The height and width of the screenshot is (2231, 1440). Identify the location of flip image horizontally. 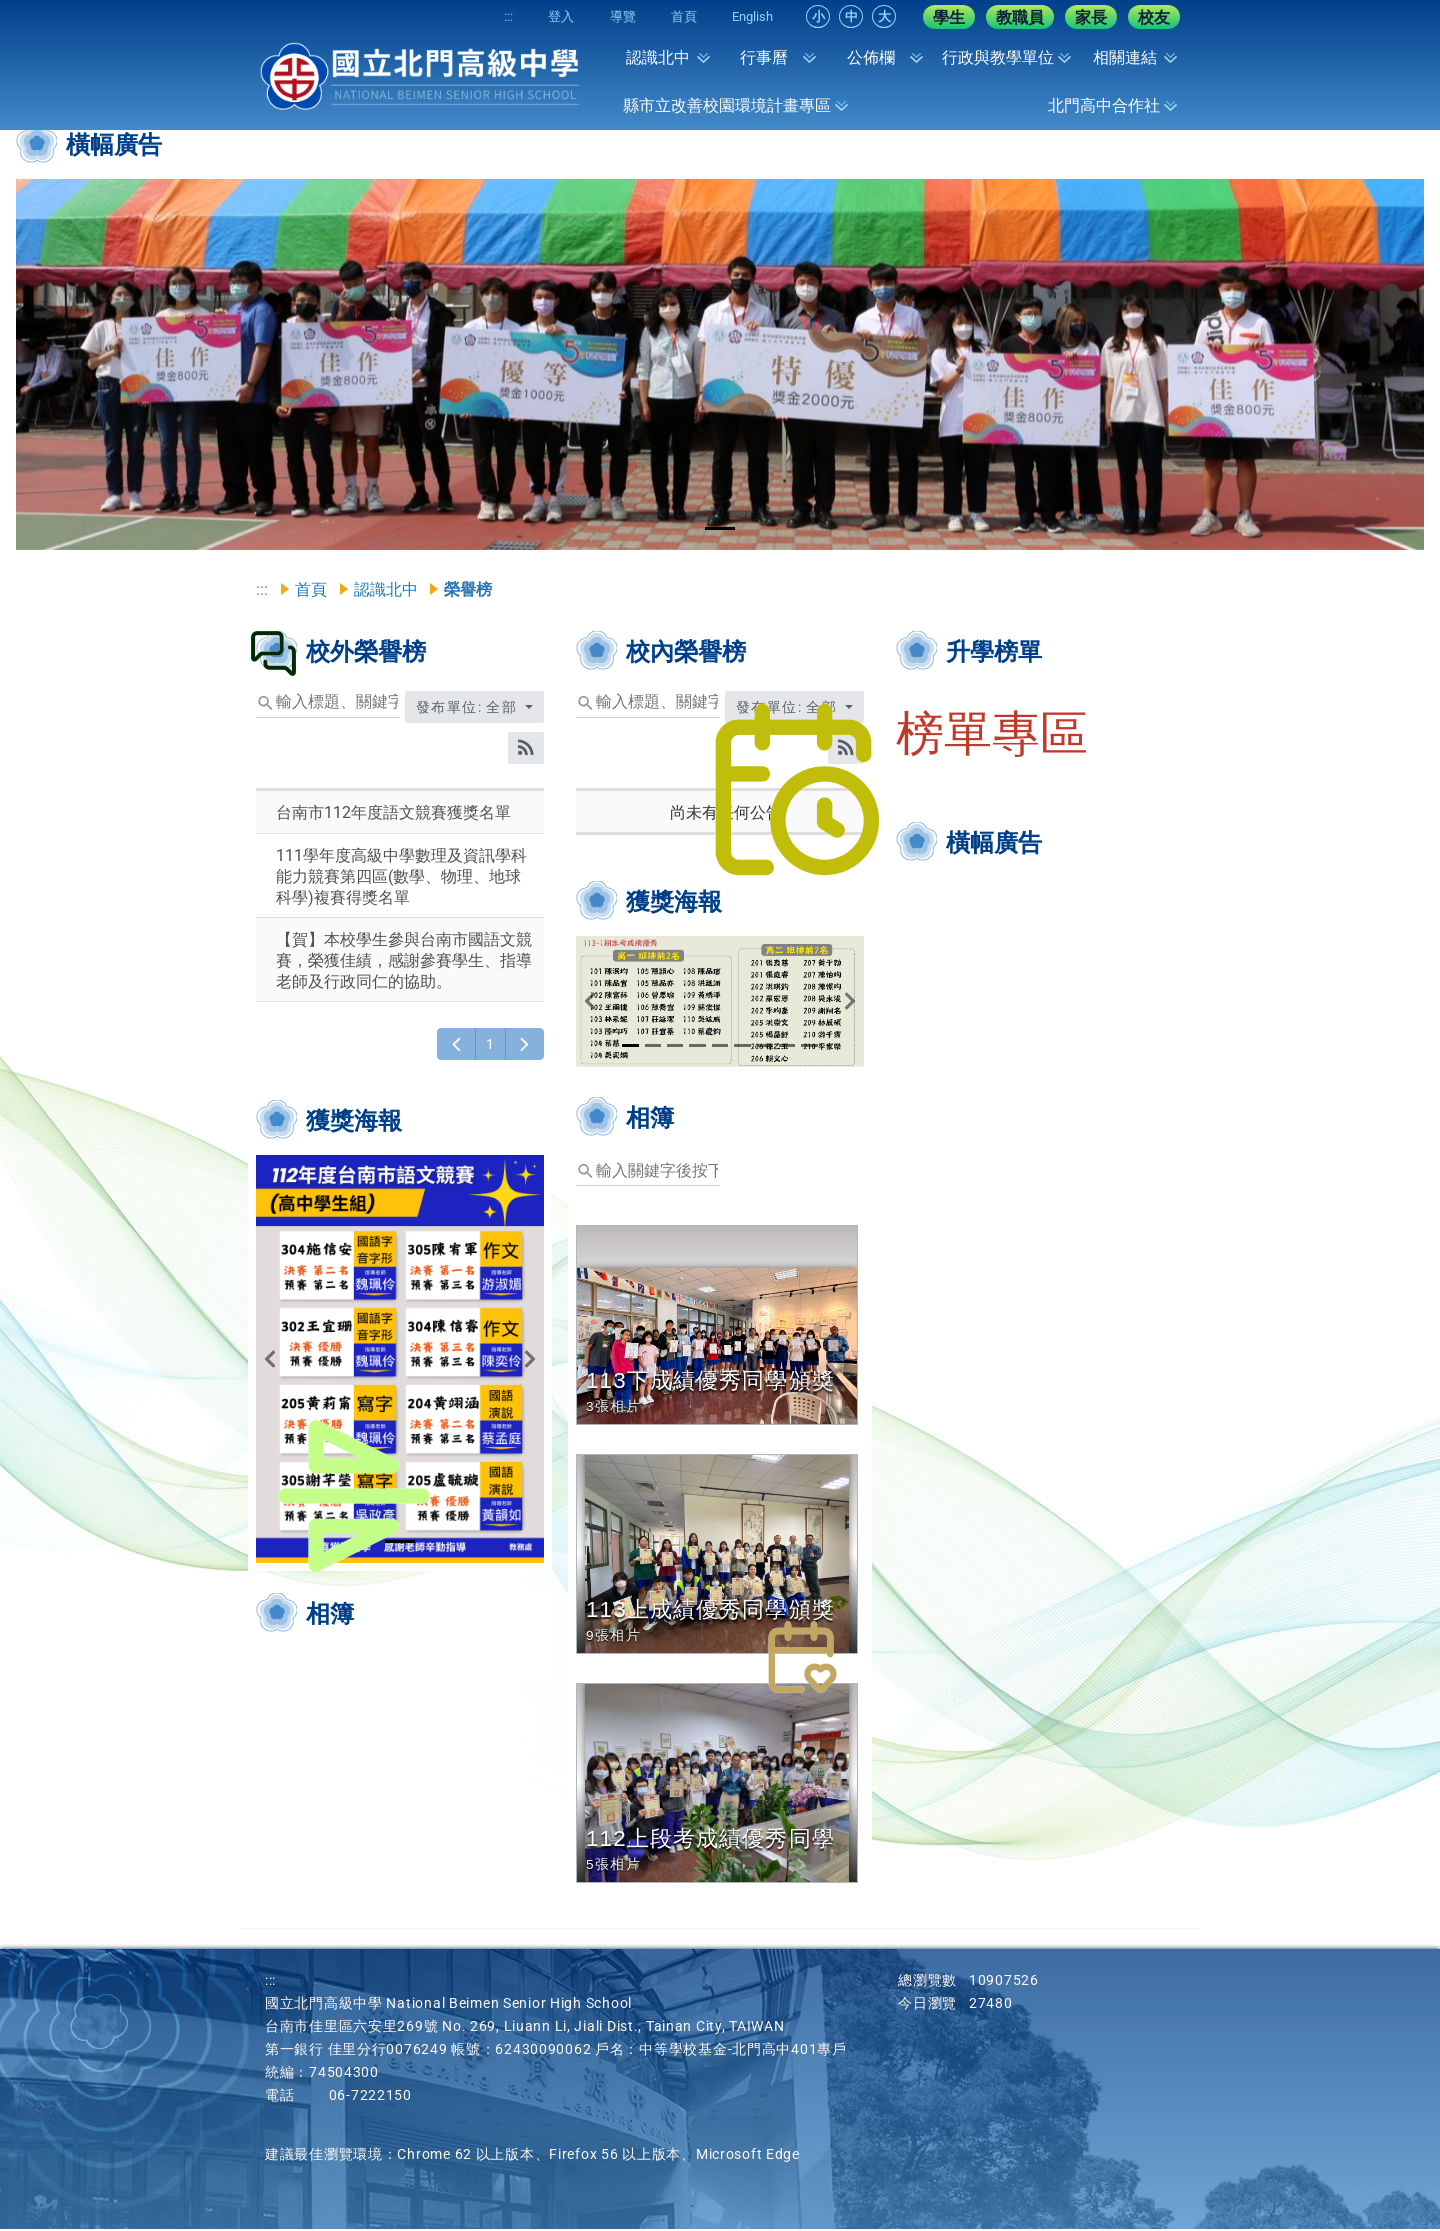
(354, 1496).